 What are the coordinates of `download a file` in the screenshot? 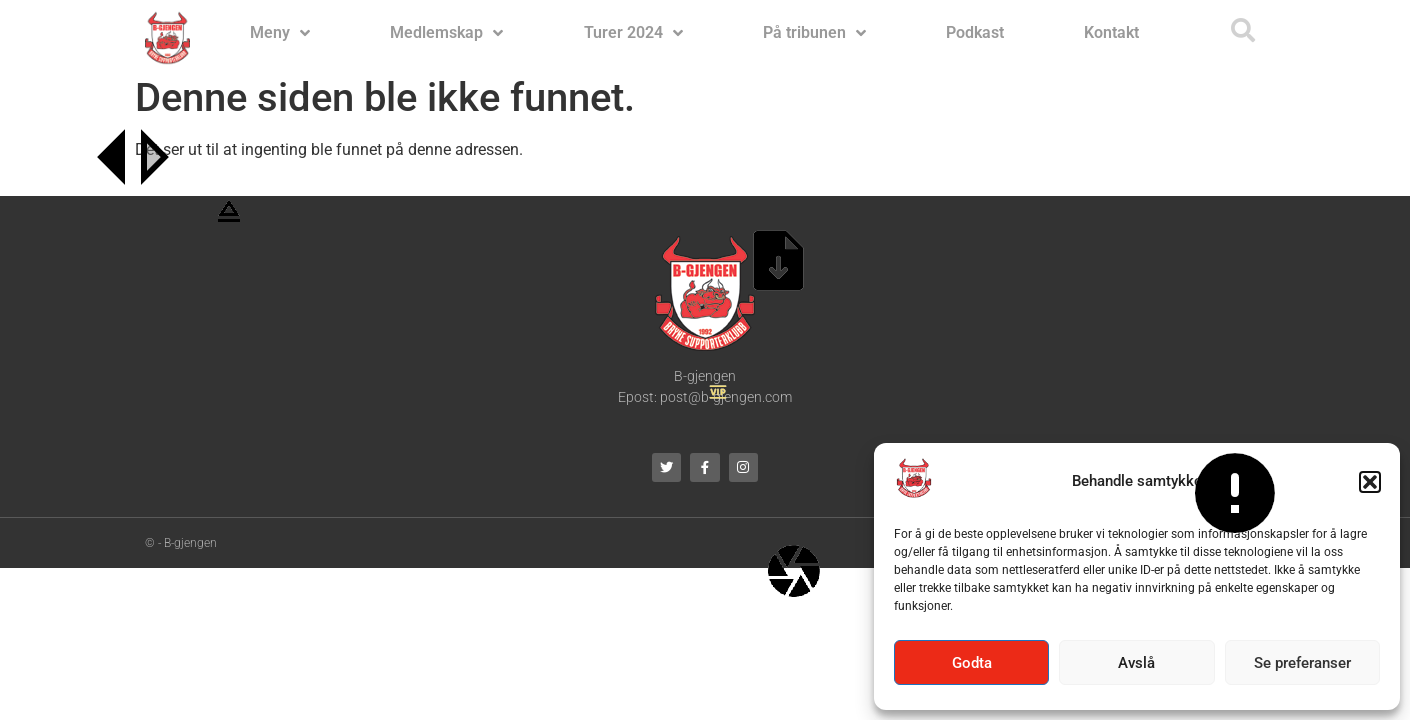 It's located at (778, 260).